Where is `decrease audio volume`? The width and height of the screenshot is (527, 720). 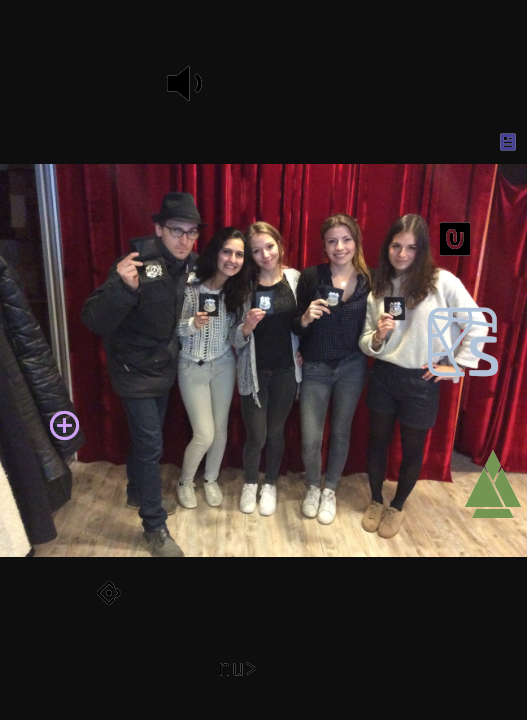
decrease audio volume is located at coordinates (183, 83).